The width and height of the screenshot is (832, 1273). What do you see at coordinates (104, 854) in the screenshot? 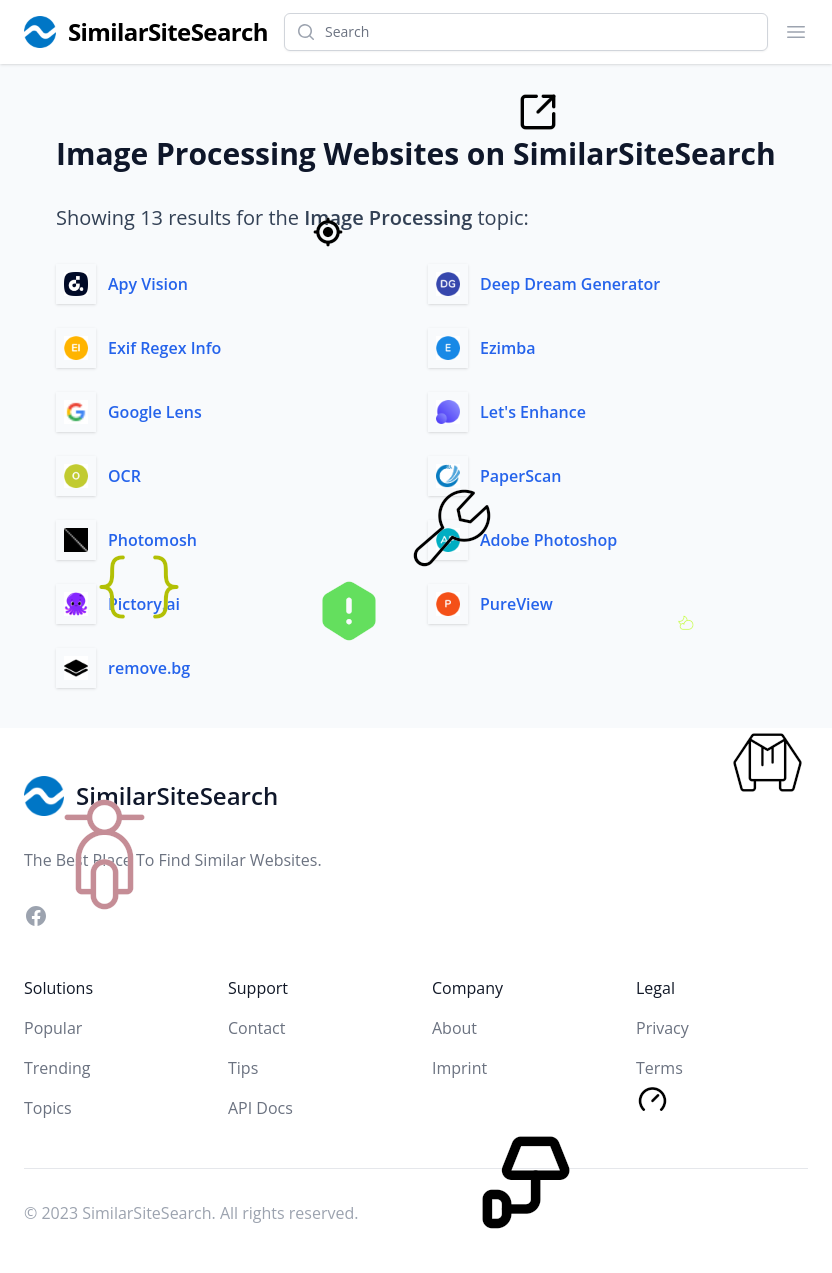
I see `select moped or scooter as transportation mode` at bounding box center [104, 854].